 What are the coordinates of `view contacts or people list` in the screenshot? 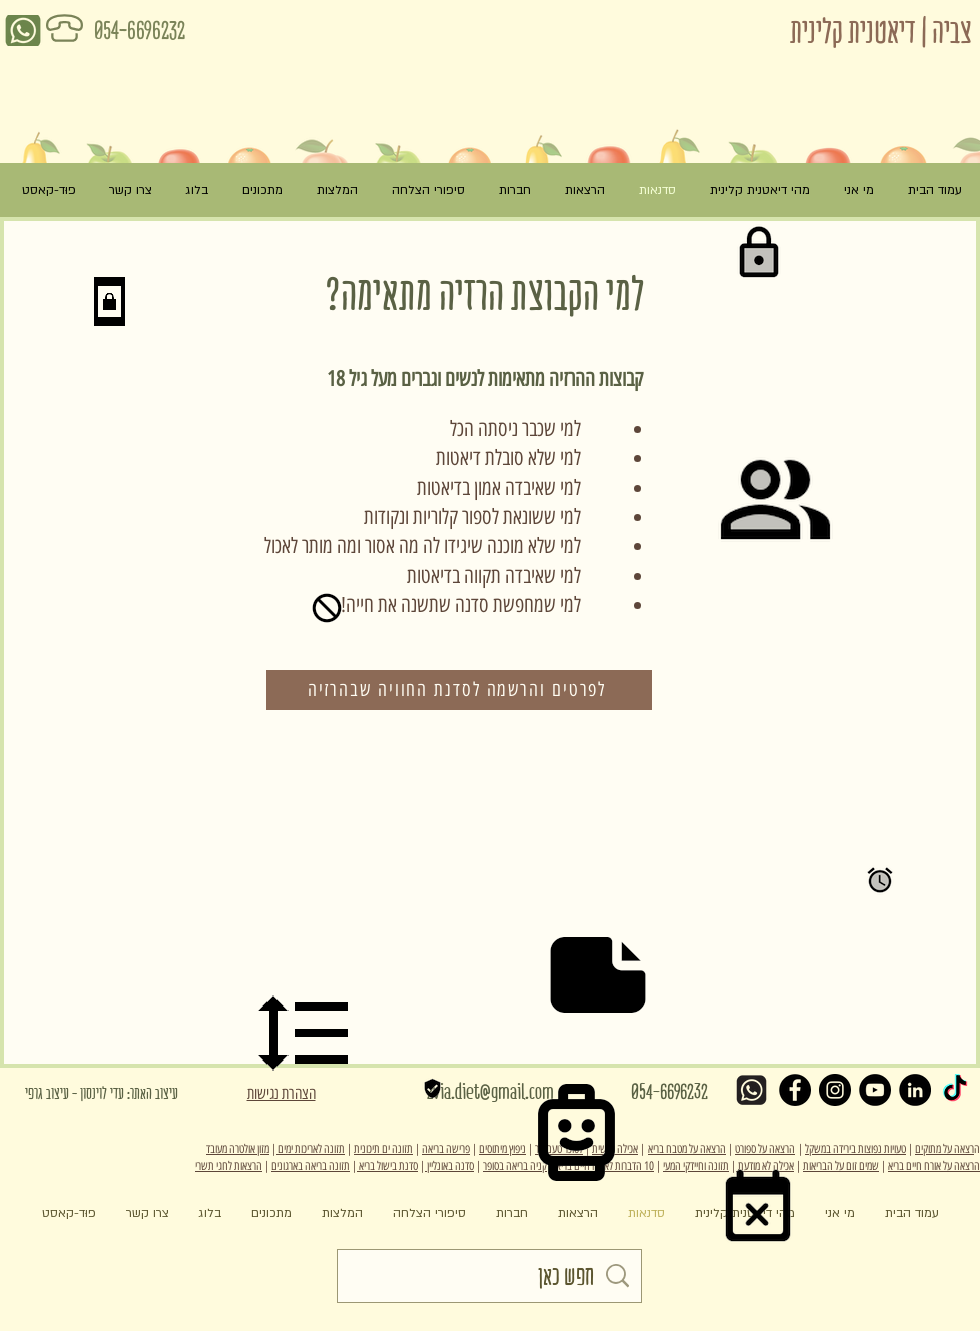 It's located at (775, 499).